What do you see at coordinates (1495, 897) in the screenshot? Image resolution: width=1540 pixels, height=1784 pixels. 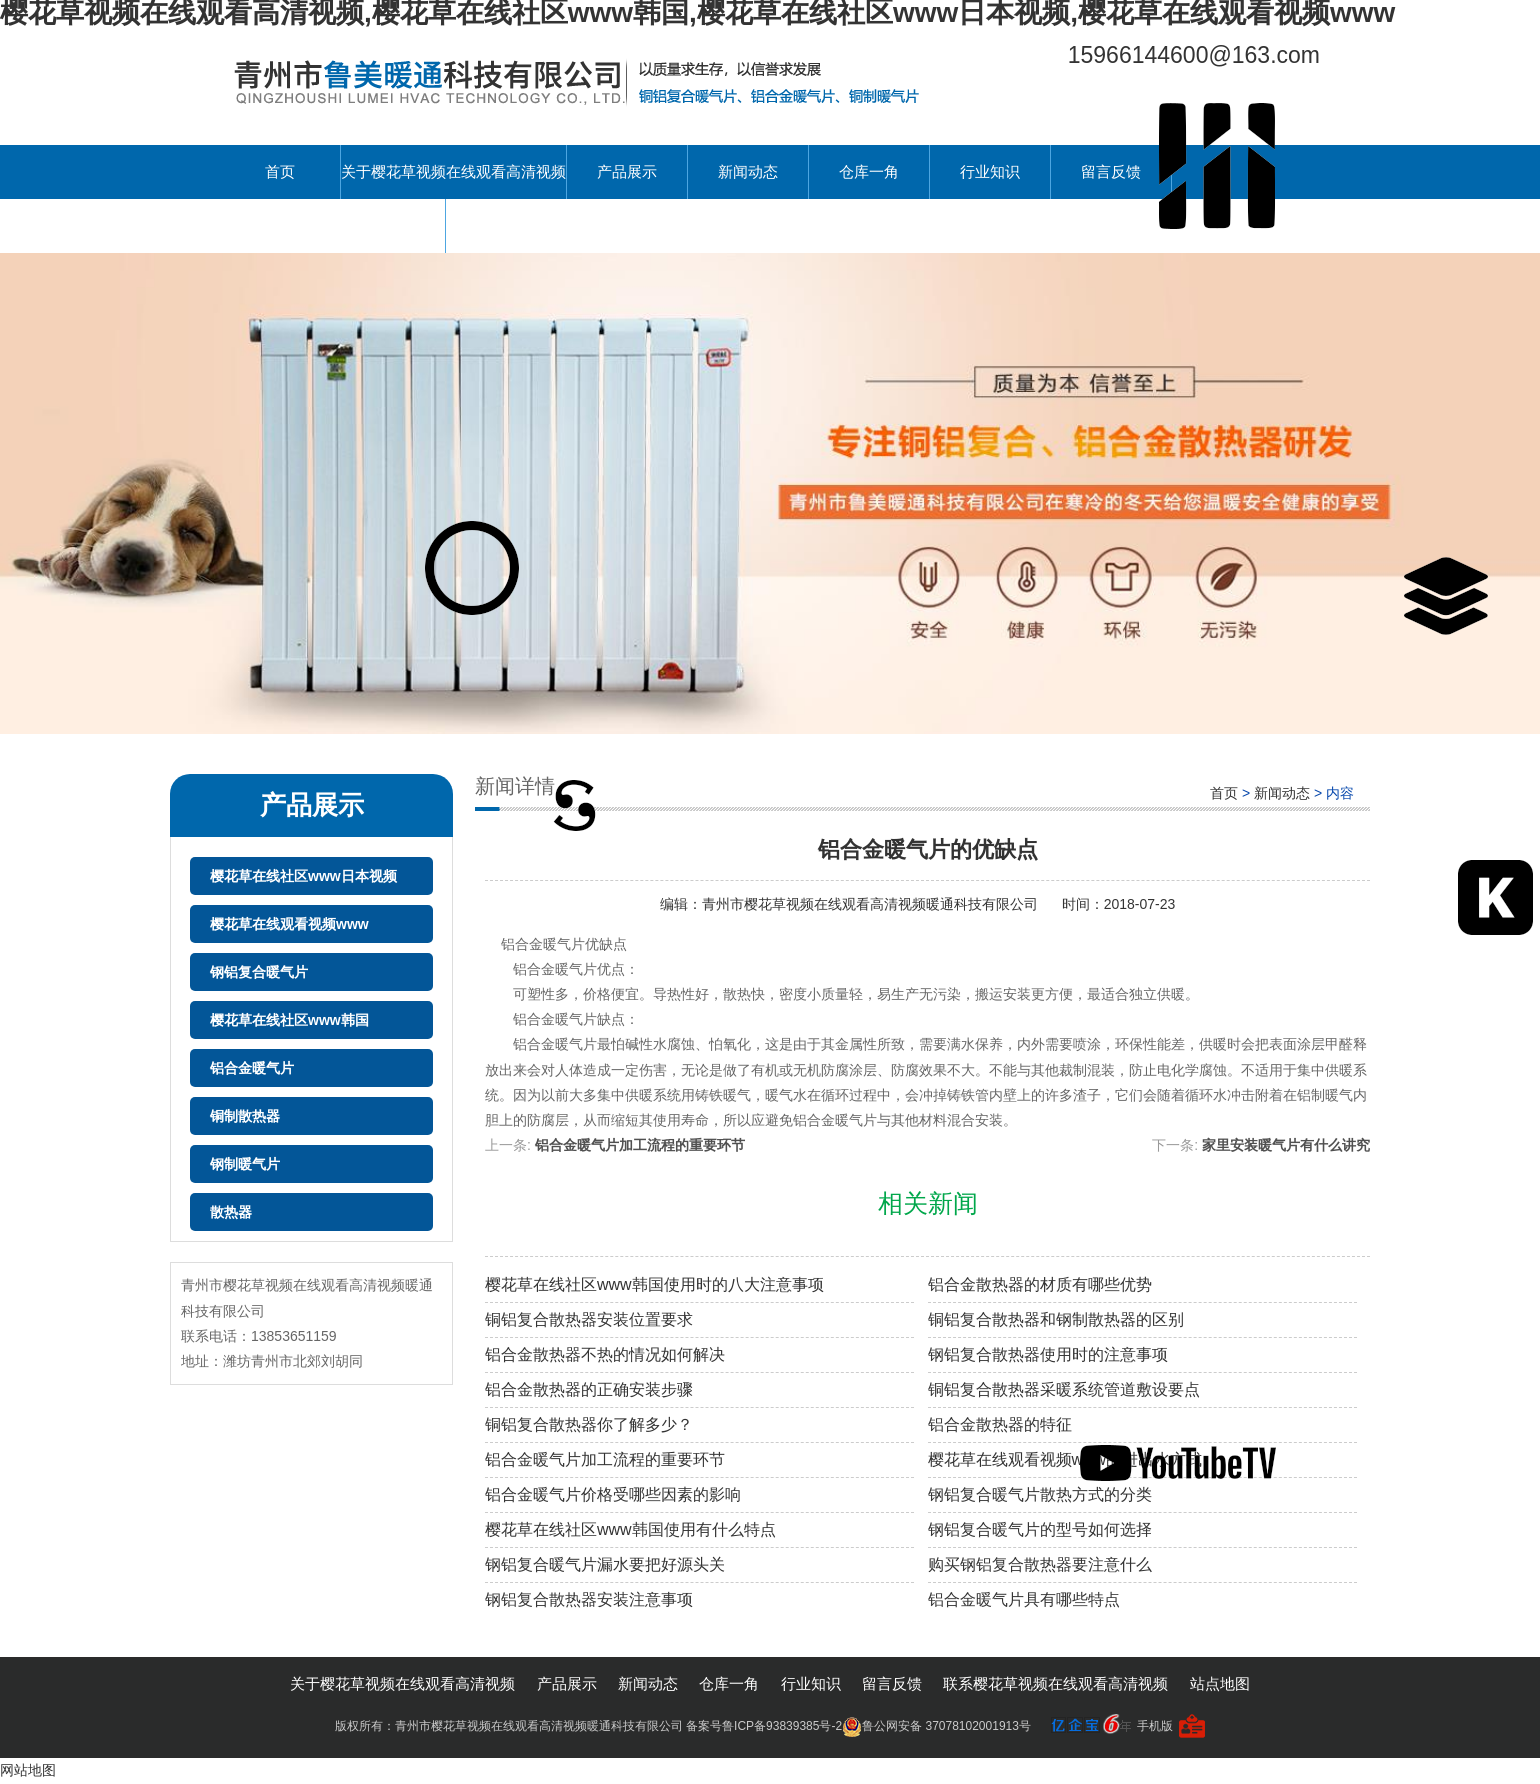 I see `keystone CMS logo` at bounding box center [1495, 897].